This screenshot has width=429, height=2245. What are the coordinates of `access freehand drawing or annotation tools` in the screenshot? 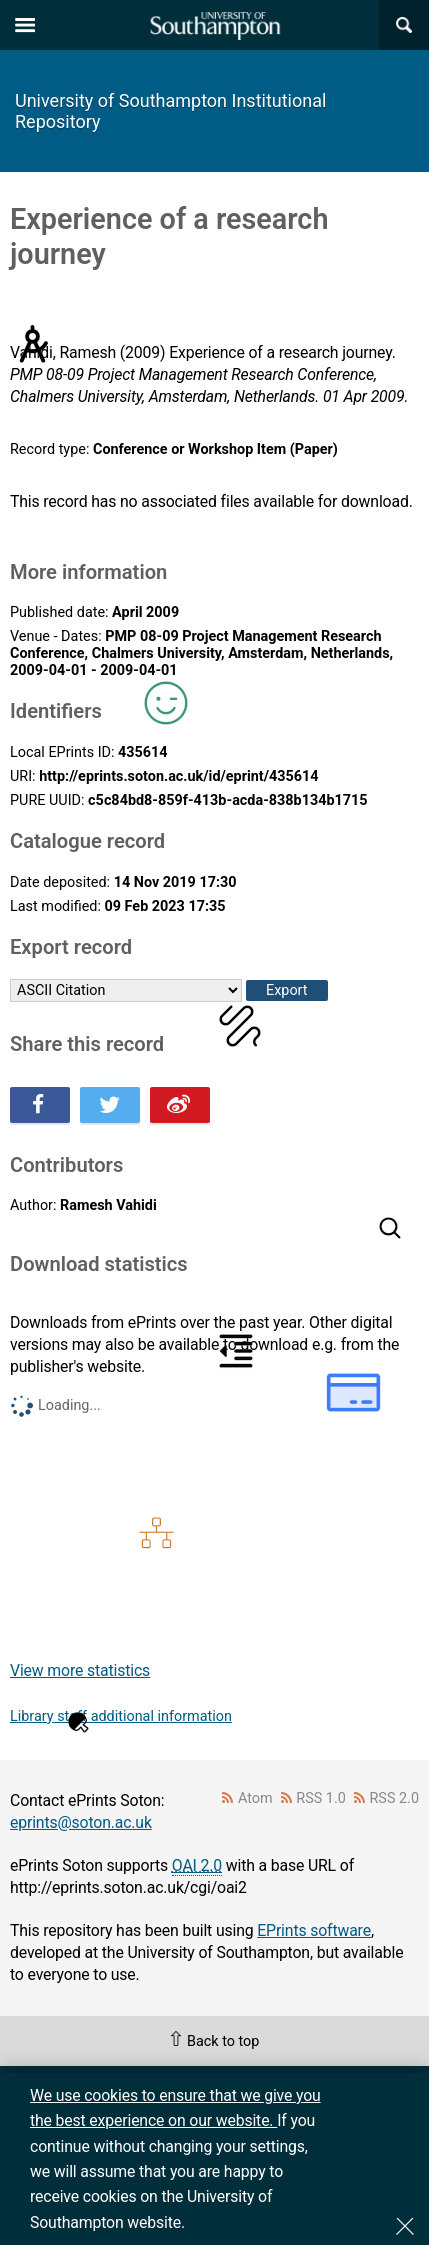 It's located at (240, 1026).